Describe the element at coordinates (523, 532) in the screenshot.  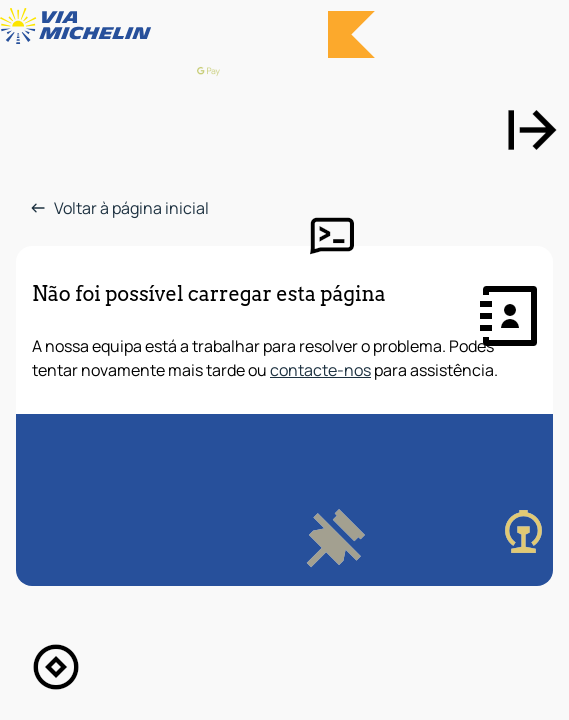
I see `china railway logo` at that location.